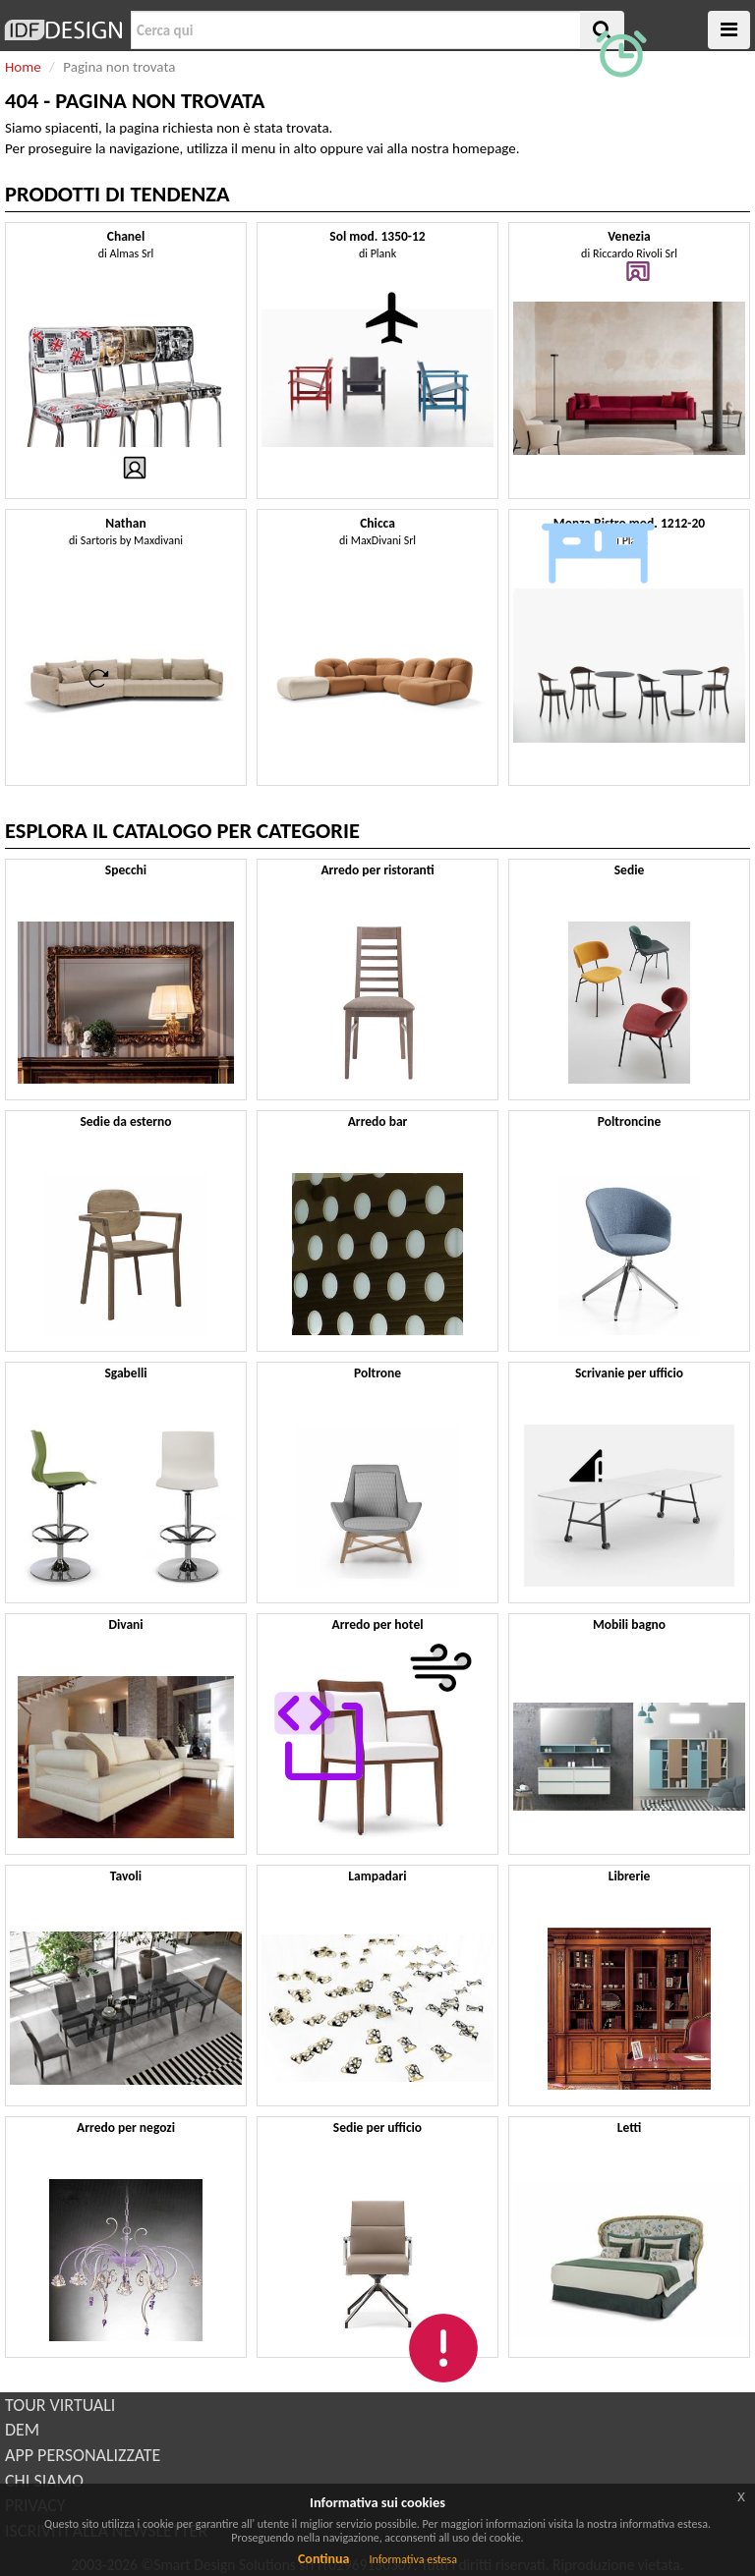 The width and height of the screenshot is (755, 2576). What do you see at coordinates (638, 271) in the screenshot?
I see `access teaching or presentation tools` at bounding box center [638, 271].